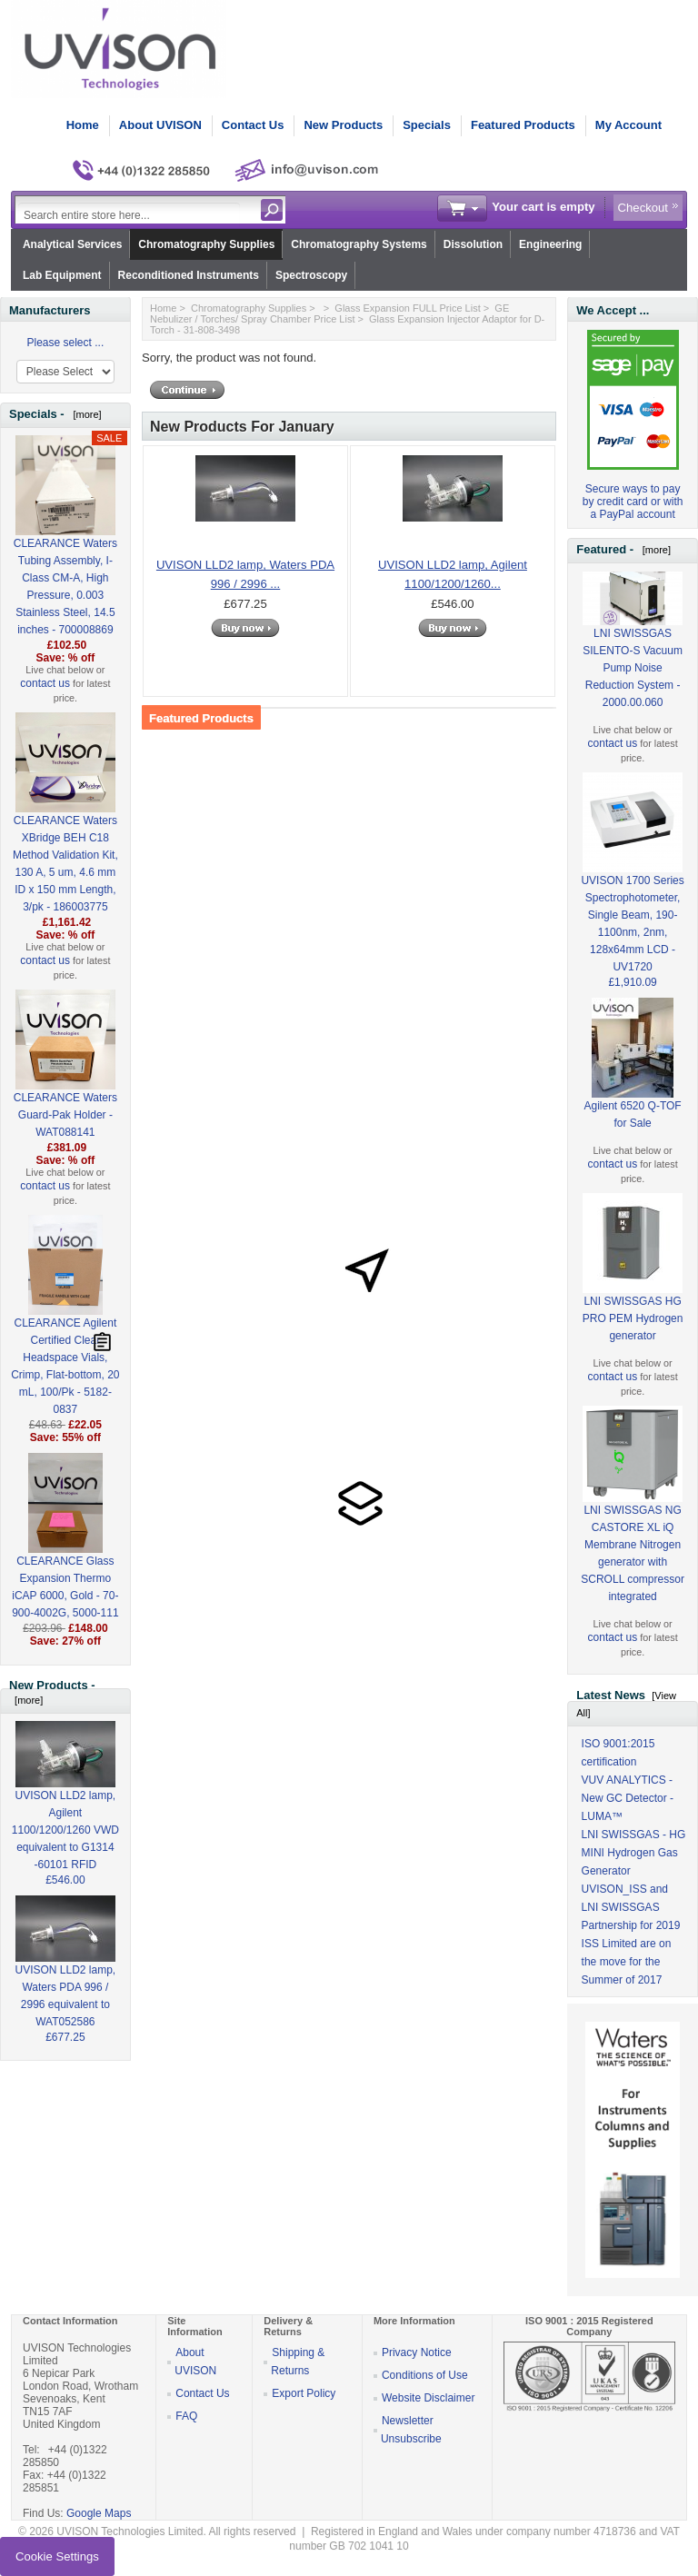 The height and width of the screenshot is (2576, 698). I want to click on view or manage layers, so click(360, 1503).